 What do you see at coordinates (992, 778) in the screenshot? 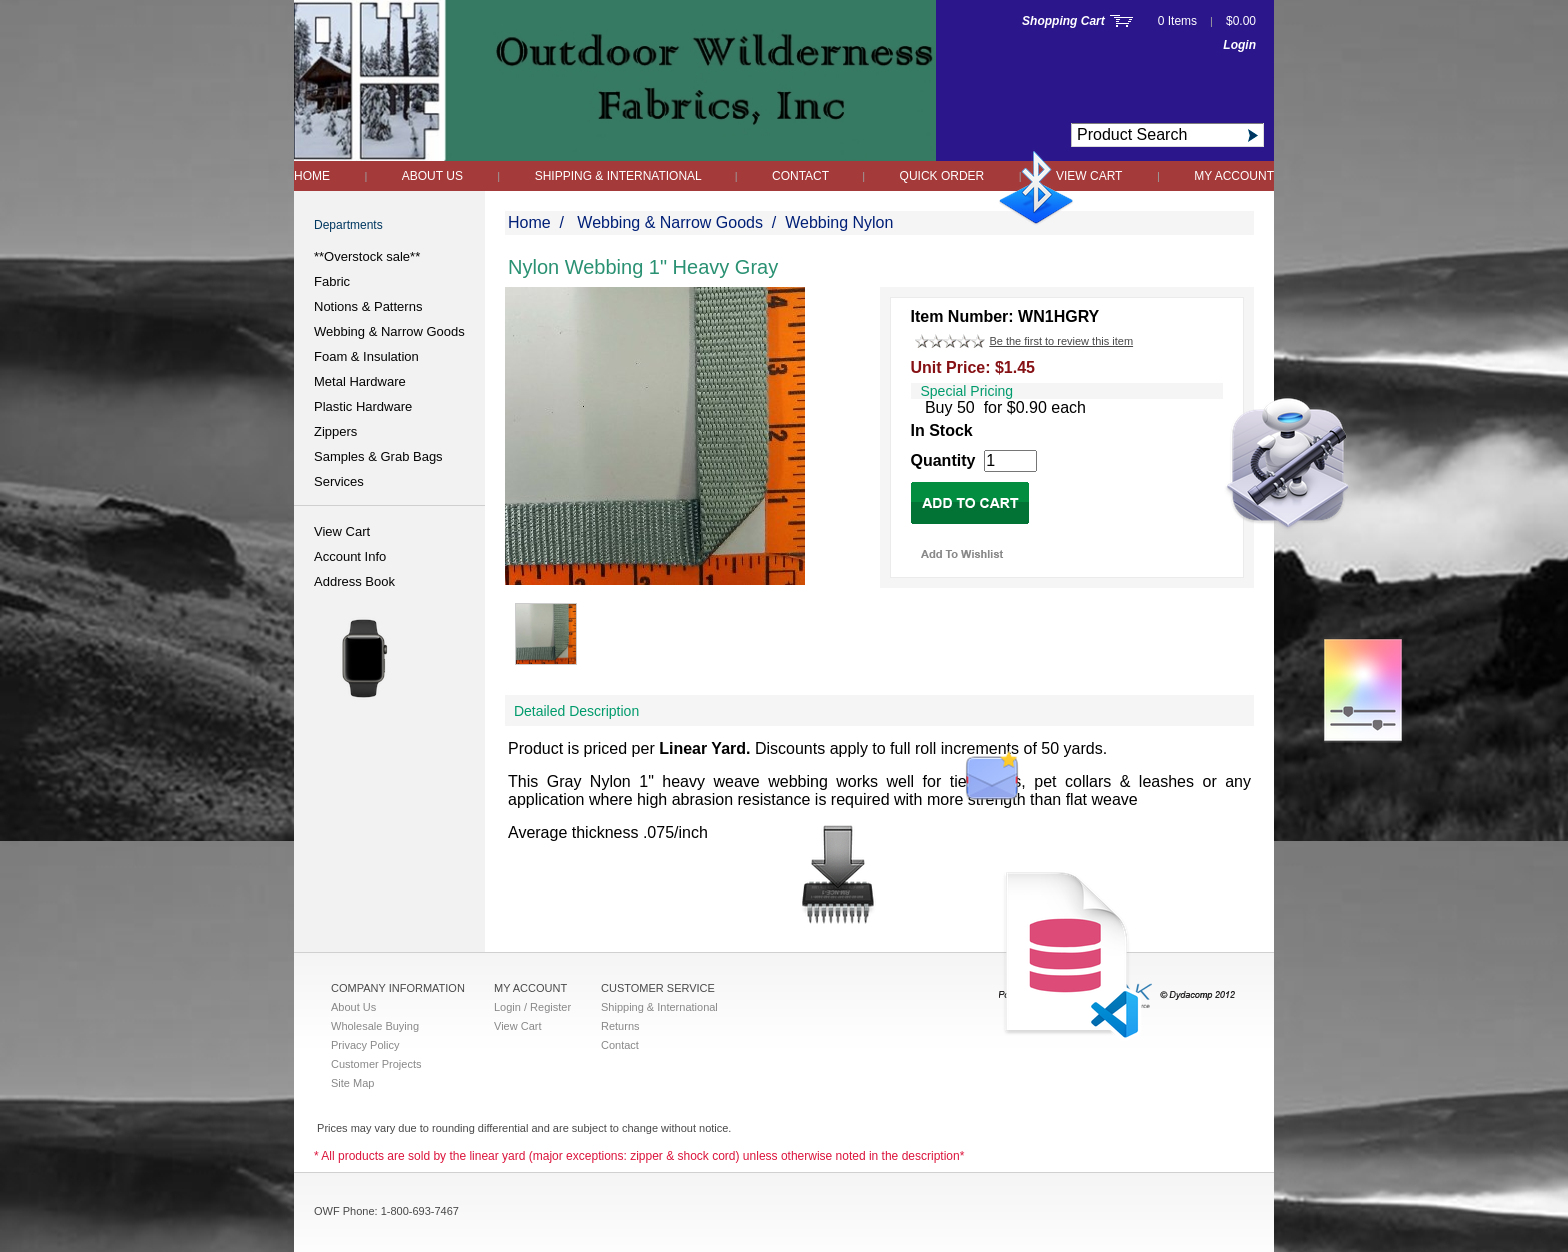
I see `mark email as unread` at bounding box center [992, 778].